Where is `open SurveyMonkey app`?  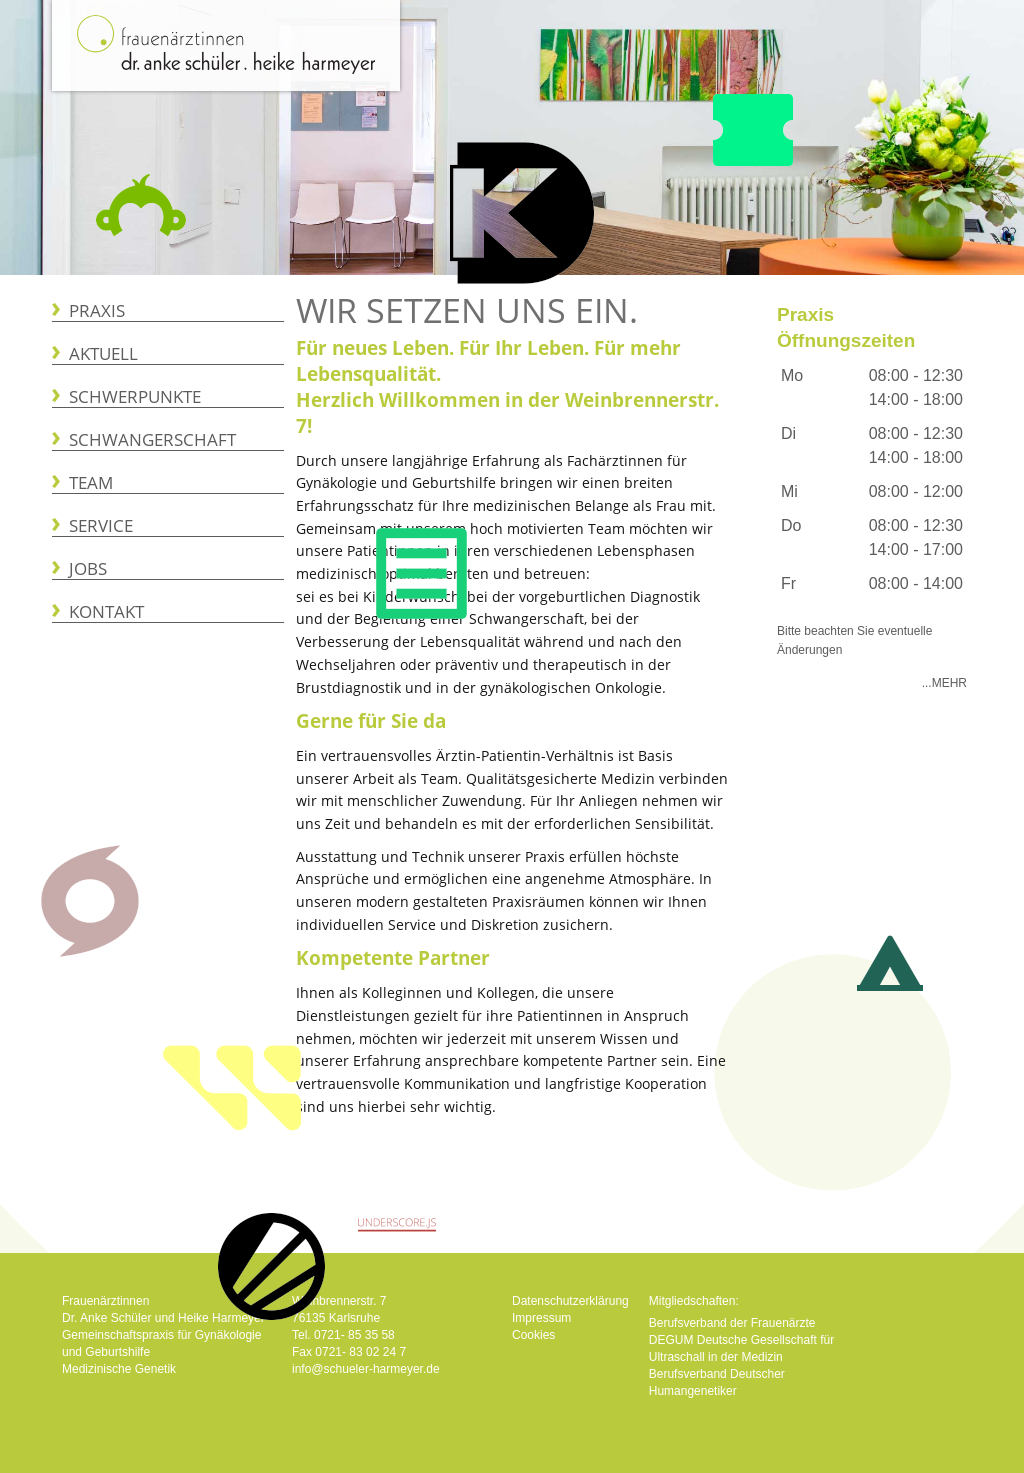 open SurveyMonkey app is located at coordinates (141, 205).